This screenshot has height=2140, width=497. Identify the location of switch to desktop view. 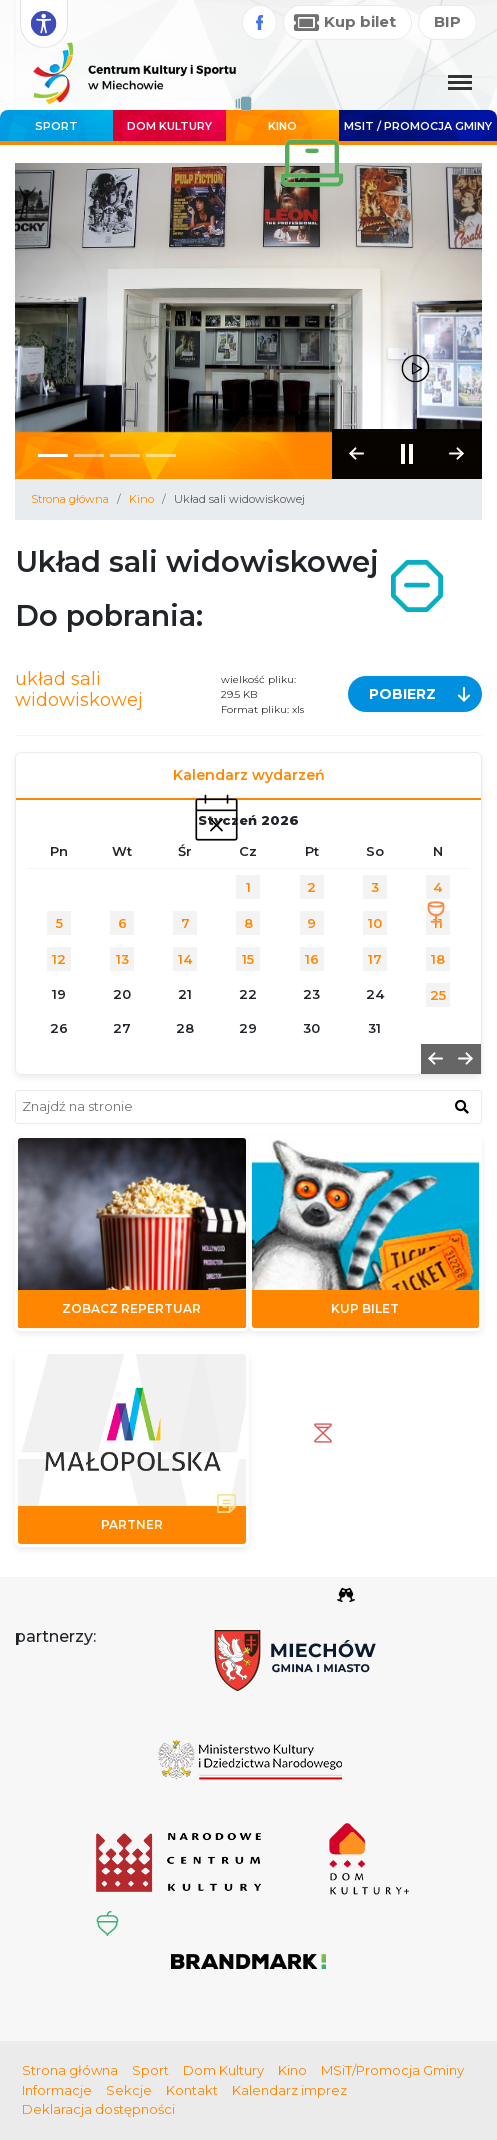
(312, 162).